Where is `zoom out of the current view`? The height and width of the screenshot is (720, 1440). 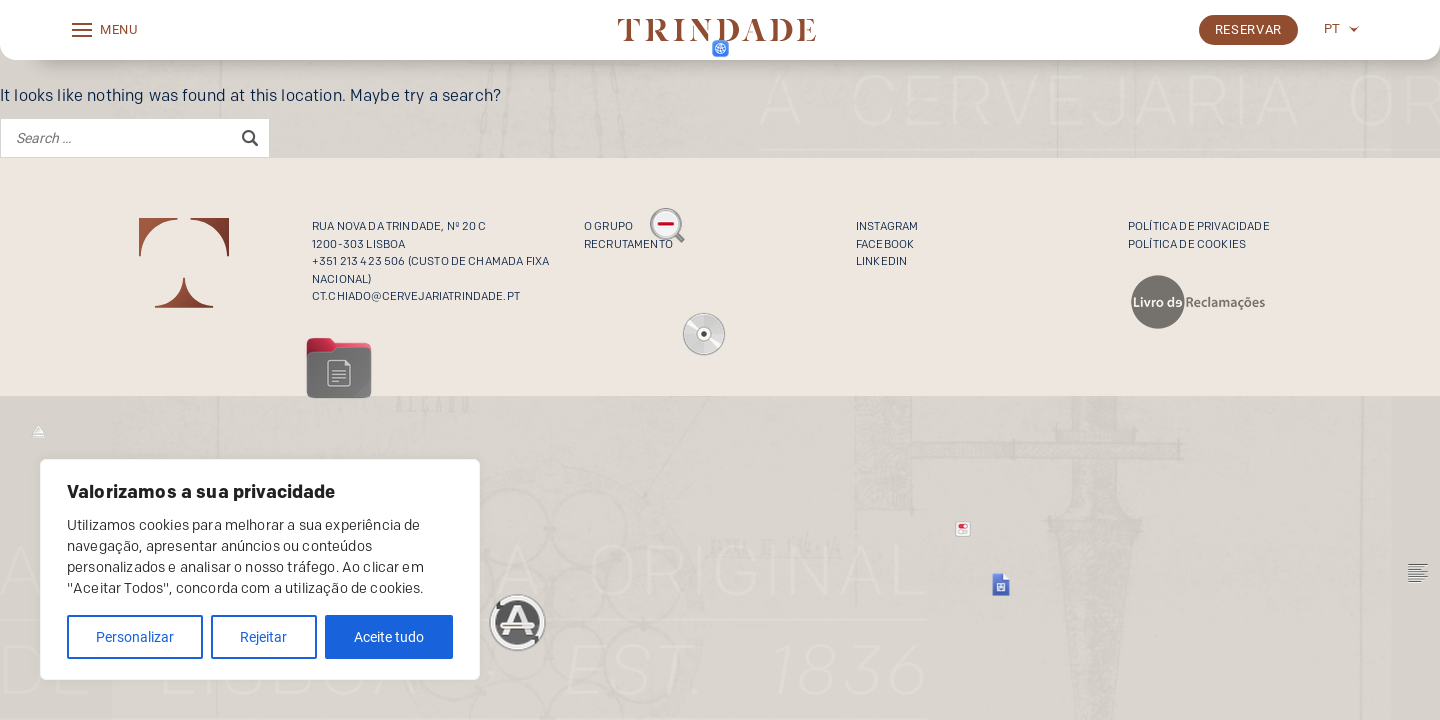 zoom out of the current view is located at coordinates (667, 225).